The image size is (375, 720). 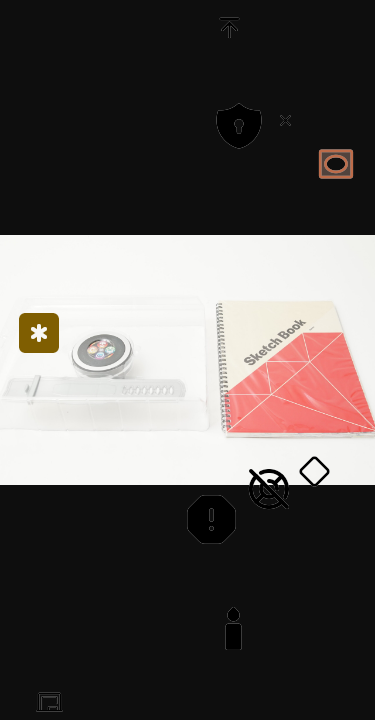 I want to click on open whiteboard or presentation mode, so click(x=49, y=702).